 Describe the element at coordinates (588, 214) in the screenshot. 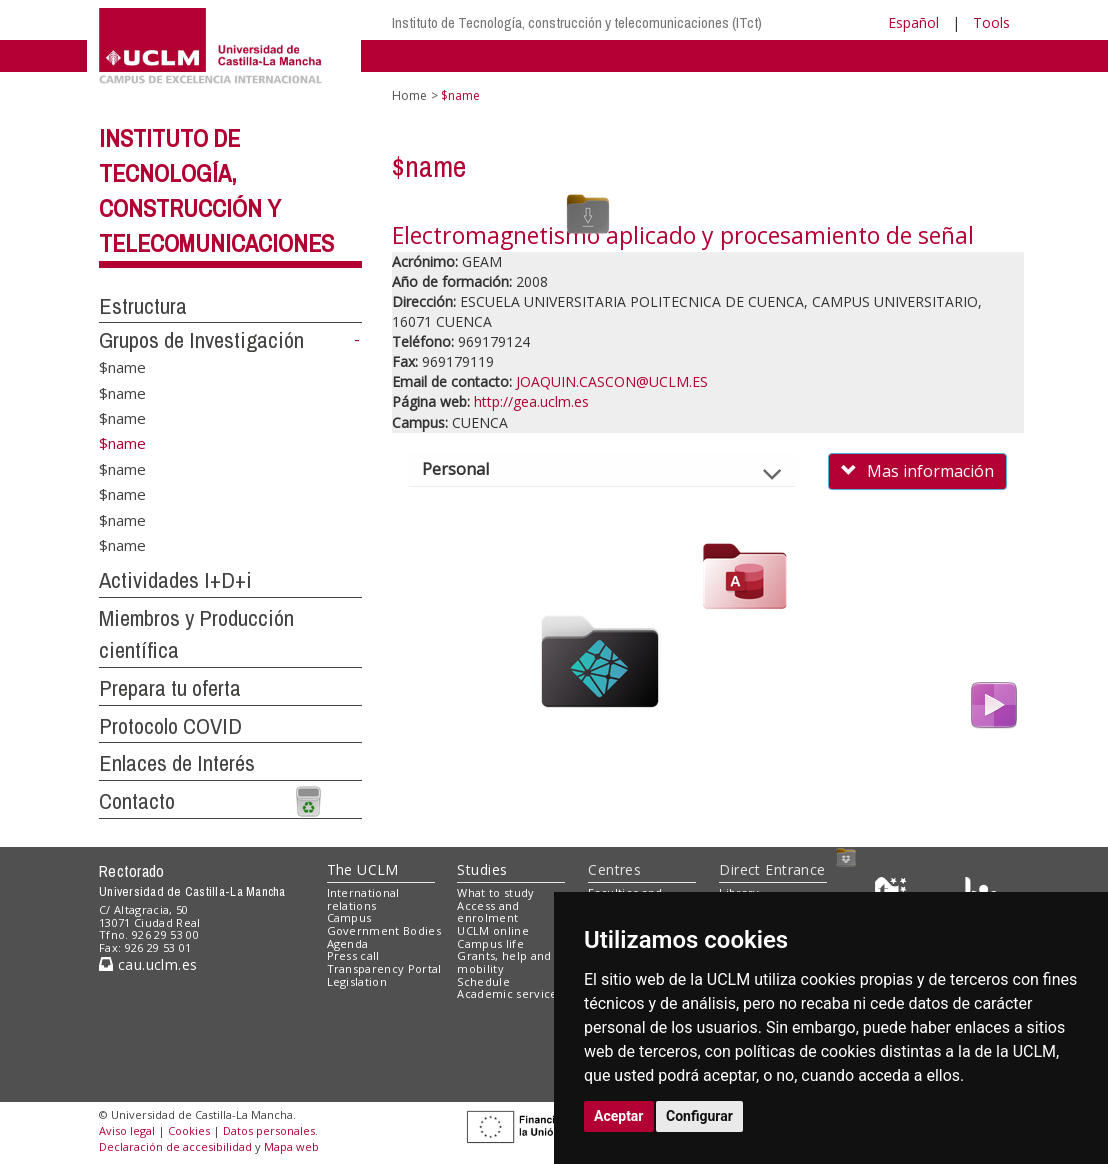

I see `open downloads folder` at that location.